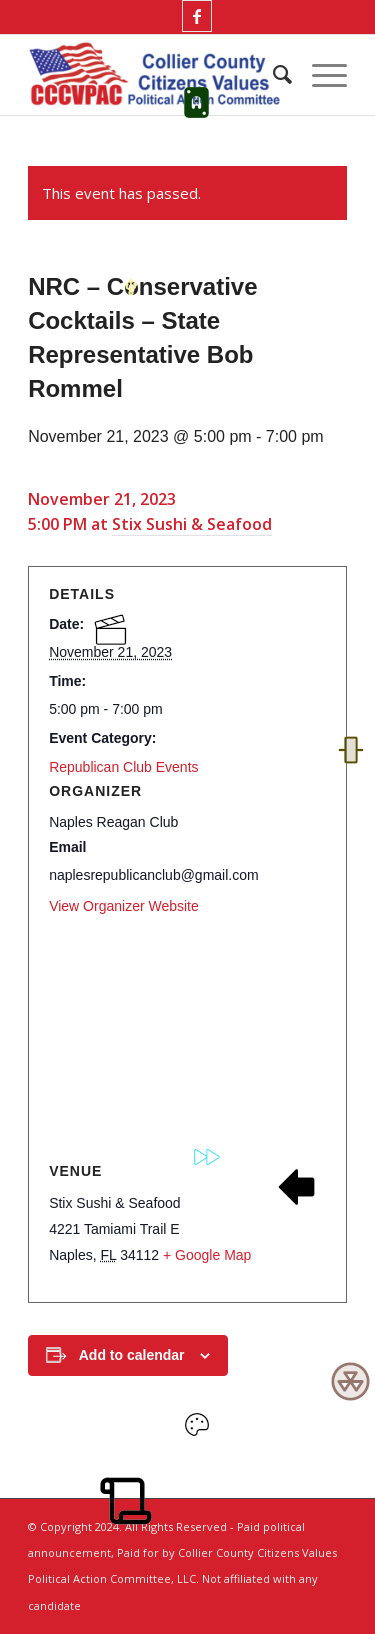  I want to click on access color or theme settings, so click(197, 1425).